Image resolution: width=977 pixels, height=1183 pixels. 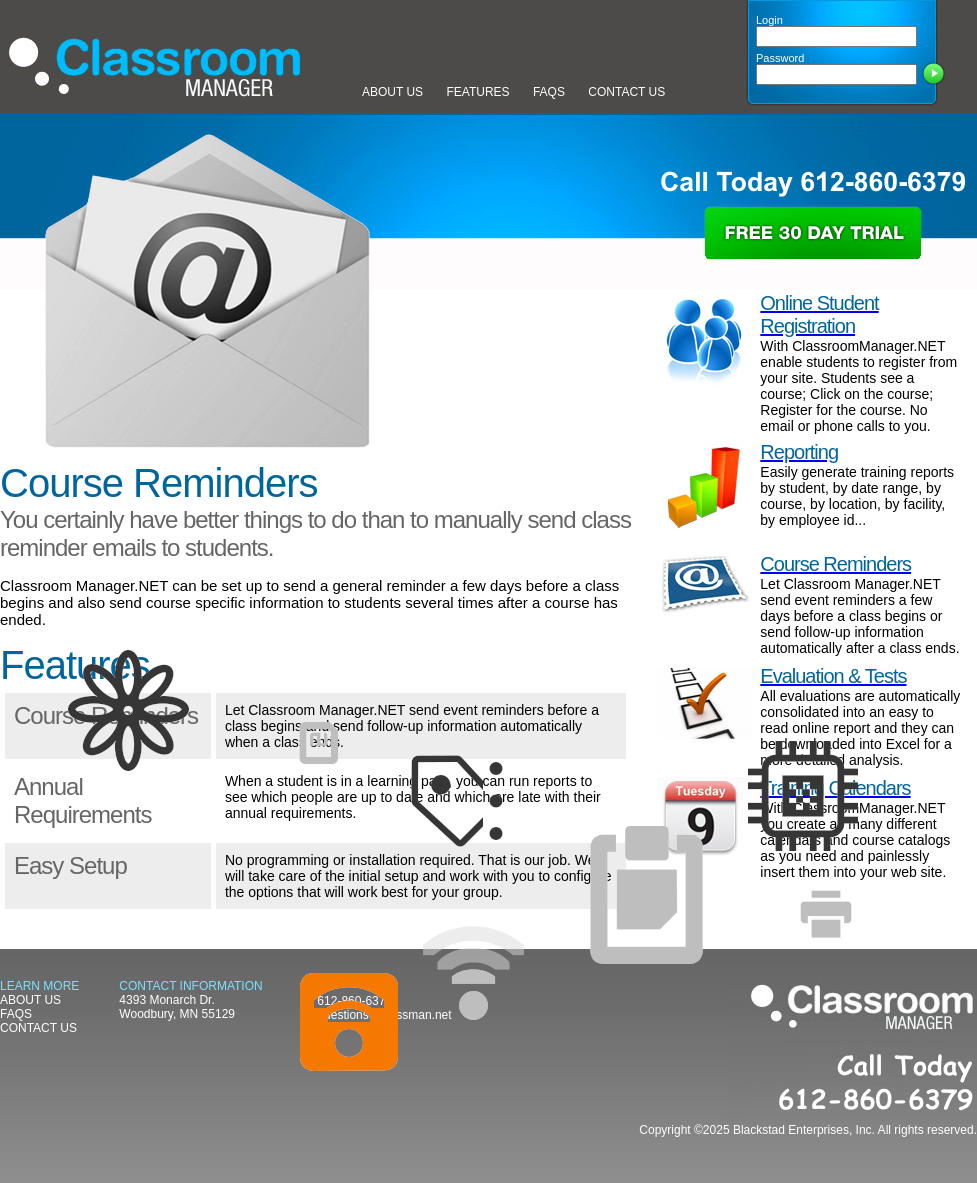 I want to click on view or manage music tags, so click(x=457, y=801).